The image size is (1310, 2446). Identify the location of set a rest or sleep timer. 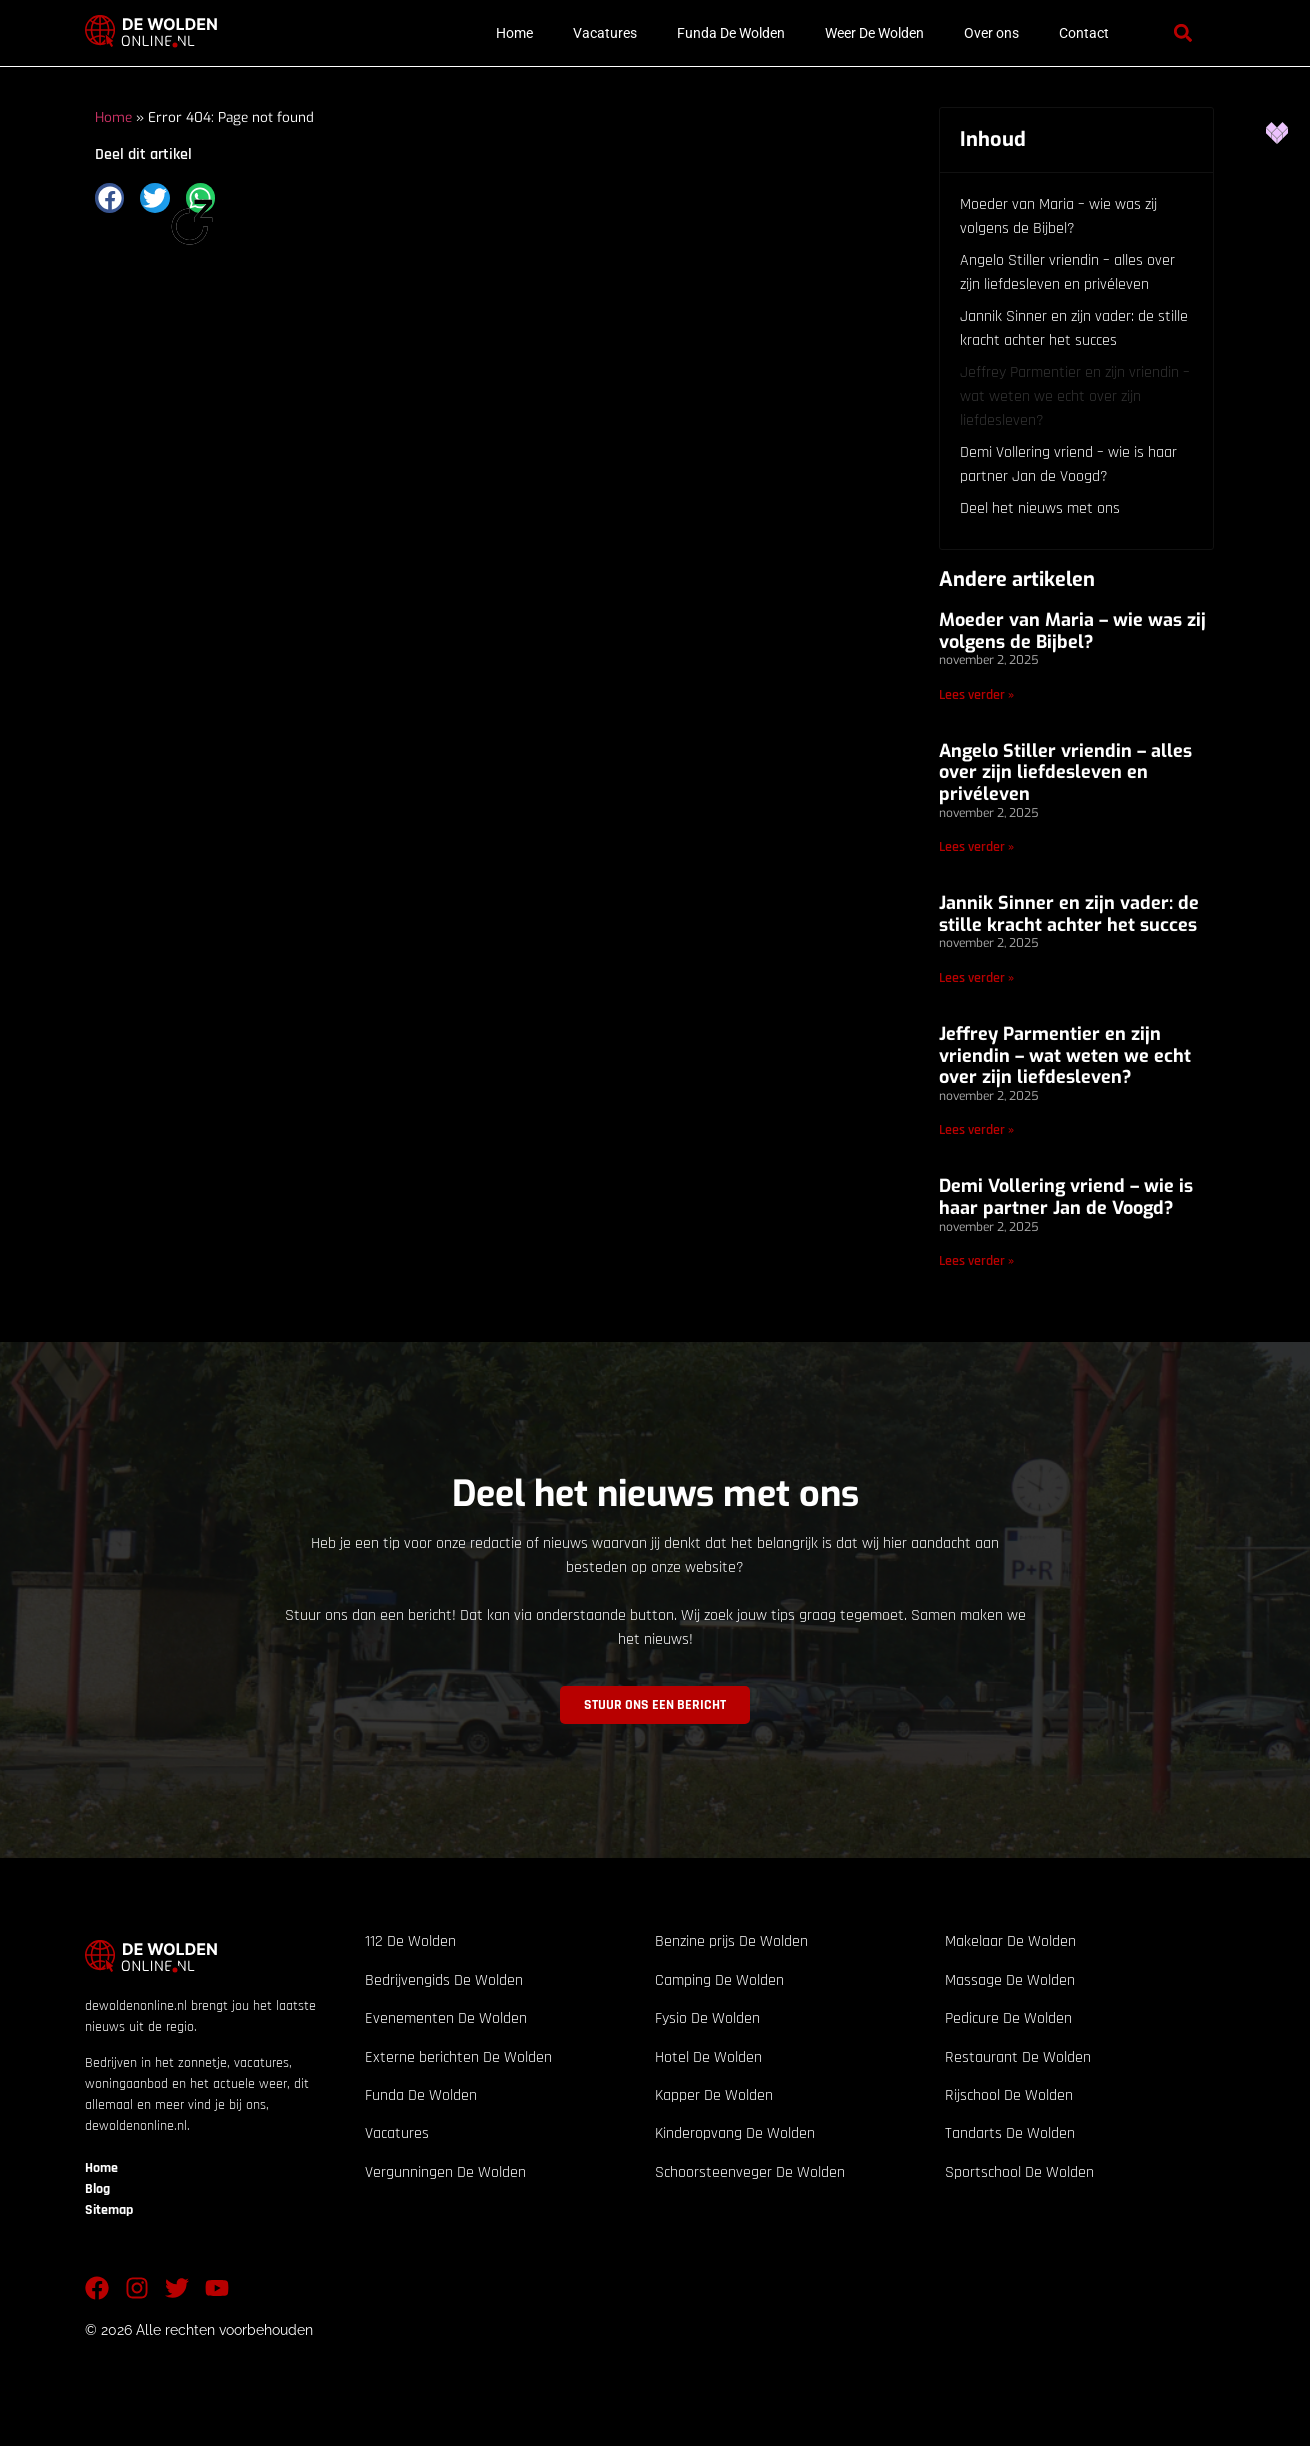
(192, 222).